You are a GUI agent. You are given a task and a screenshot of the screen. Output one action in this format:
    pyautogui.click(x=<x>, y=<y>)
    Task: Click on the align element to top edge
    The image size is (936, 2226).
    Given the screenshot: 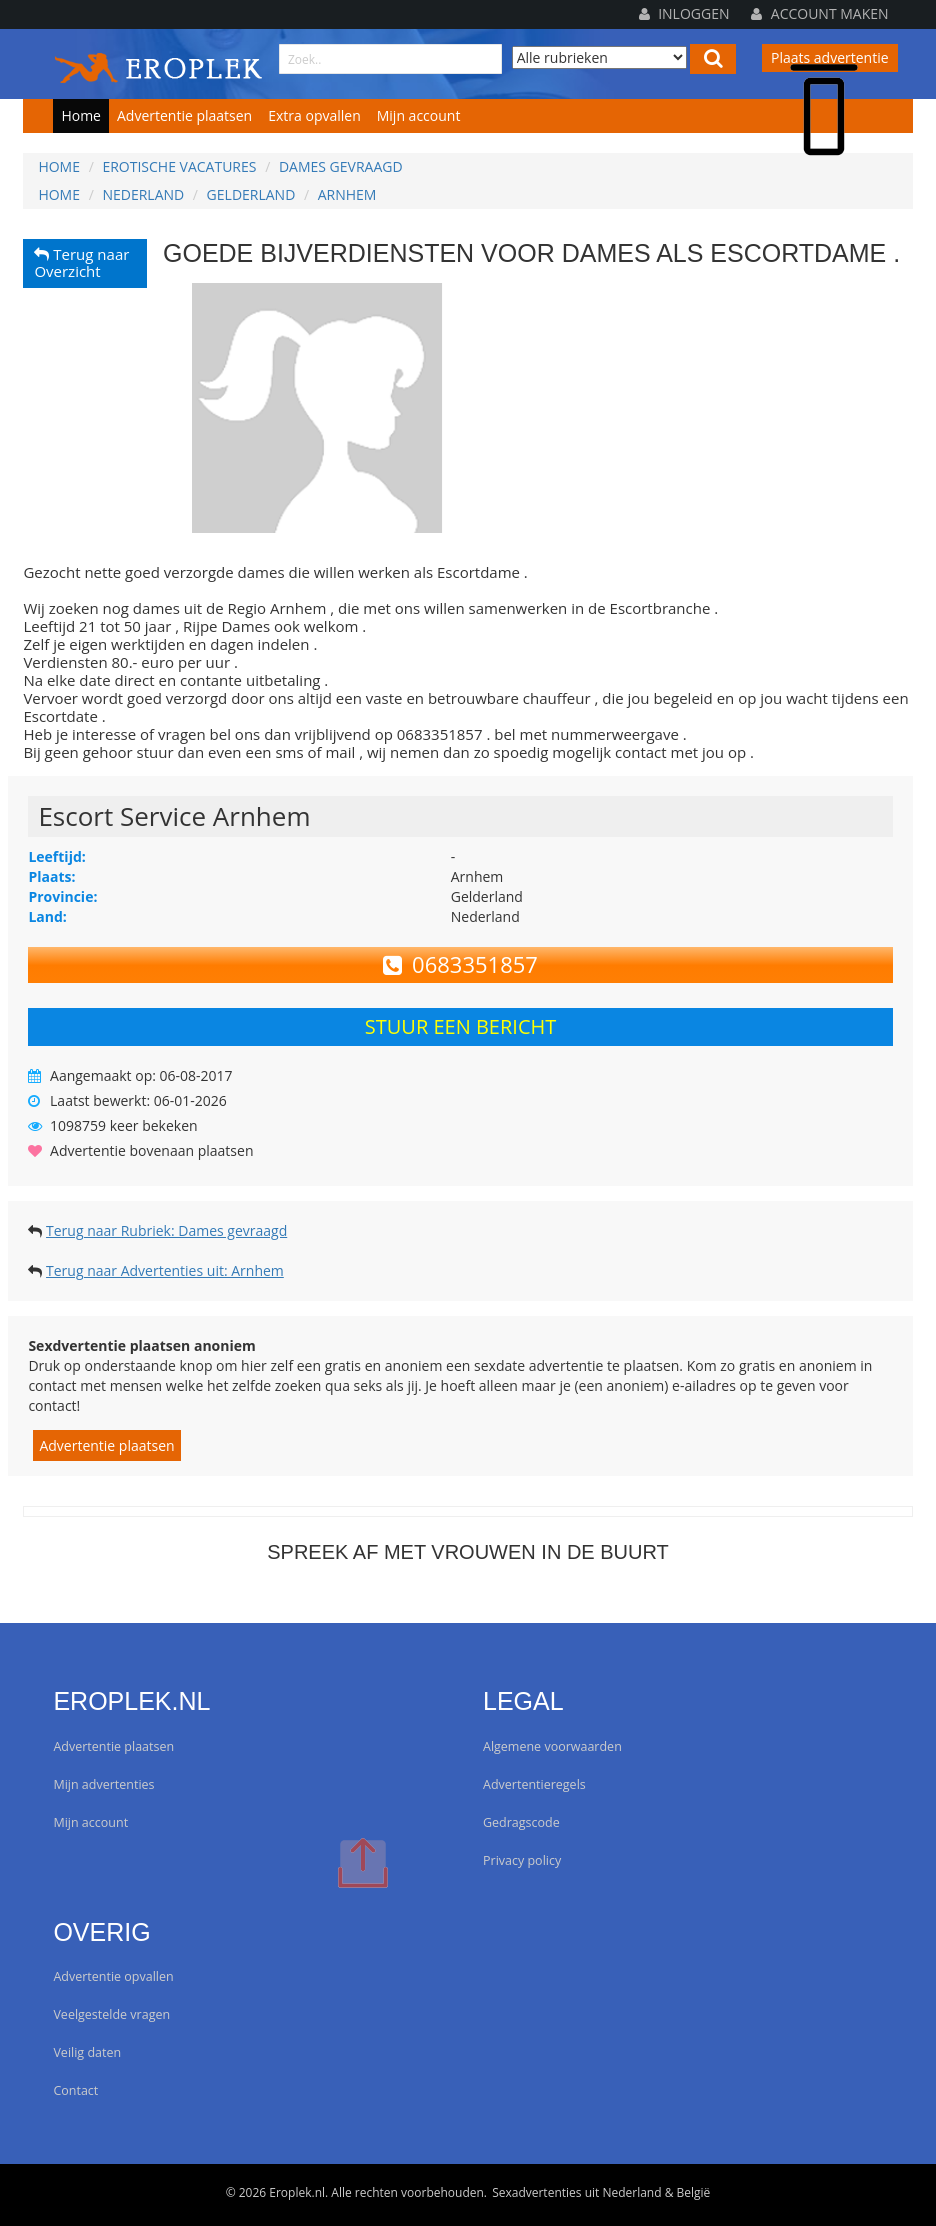 What is the action you would take?
    pyautogui.click(x=824, y=108)
    